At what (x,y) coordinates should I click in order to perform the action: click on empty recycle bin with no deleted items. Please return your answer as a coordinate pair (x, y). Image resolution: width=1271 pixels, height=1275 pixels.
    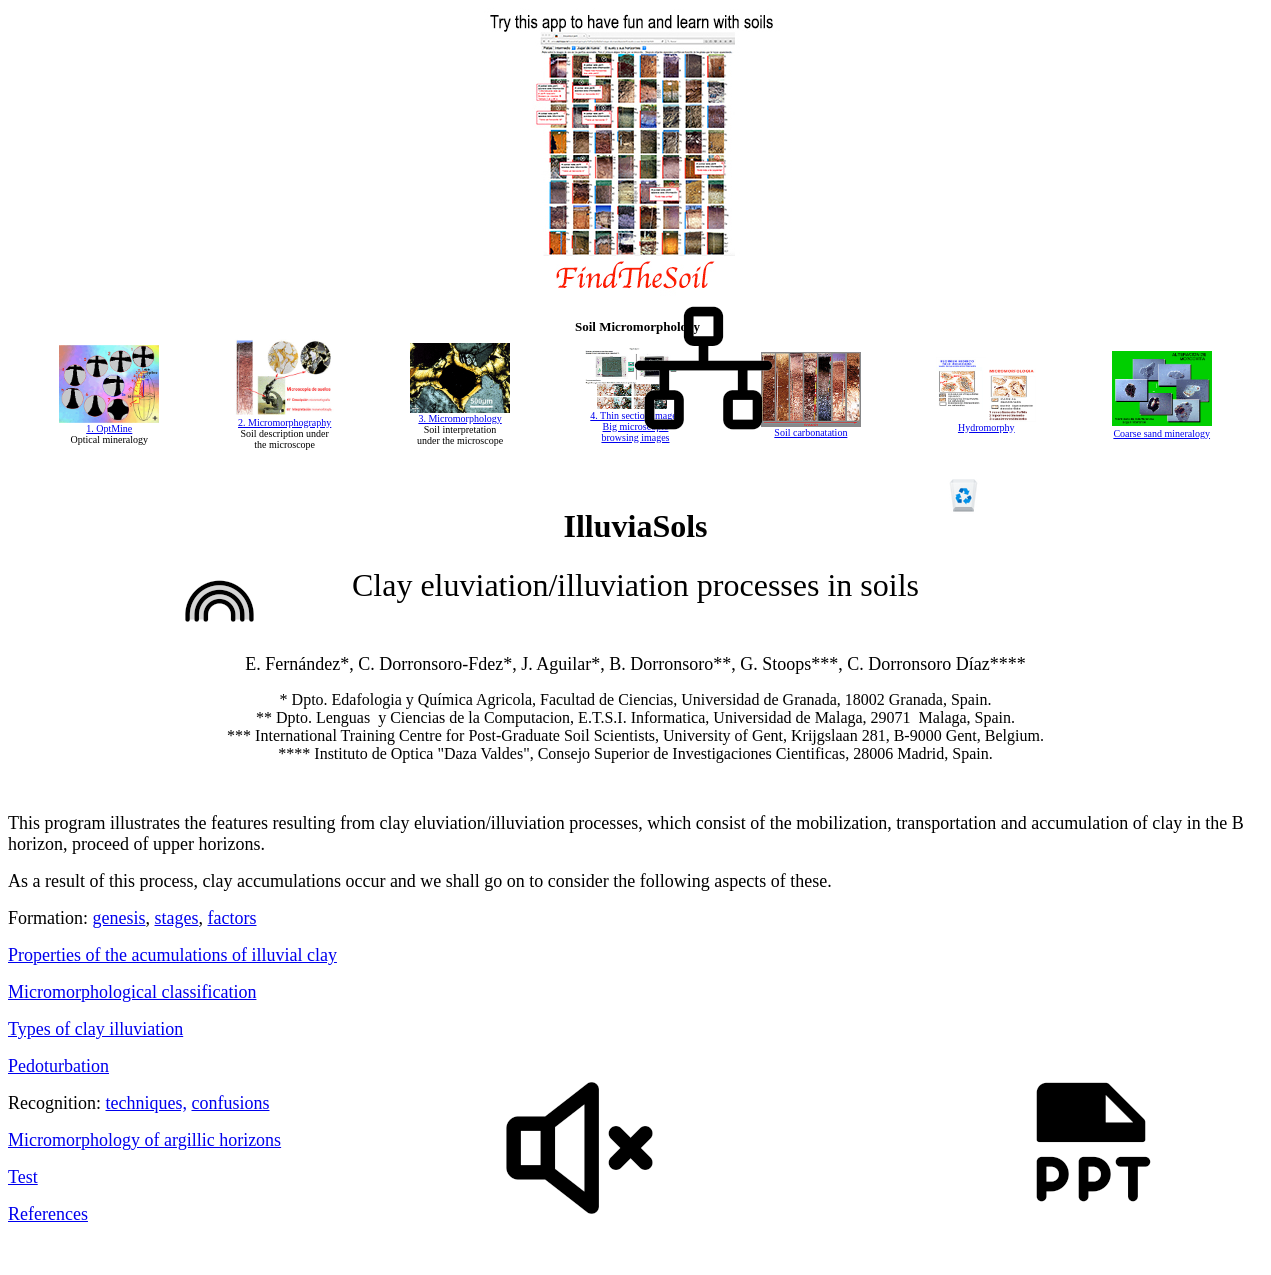
    Looking at the image, I should click on (963, 495).